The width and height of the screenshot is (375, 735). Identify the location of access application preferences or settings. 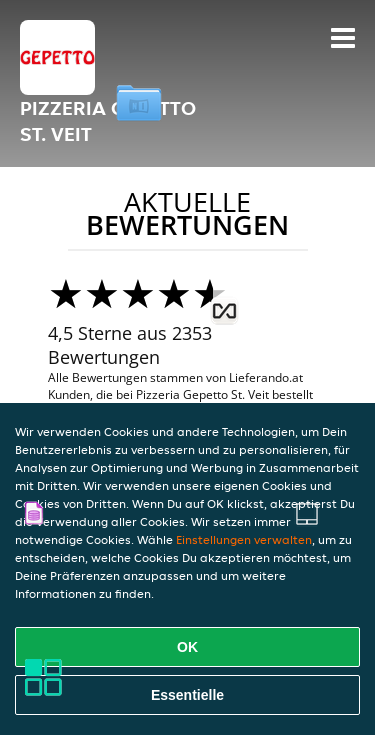
(44, 678).